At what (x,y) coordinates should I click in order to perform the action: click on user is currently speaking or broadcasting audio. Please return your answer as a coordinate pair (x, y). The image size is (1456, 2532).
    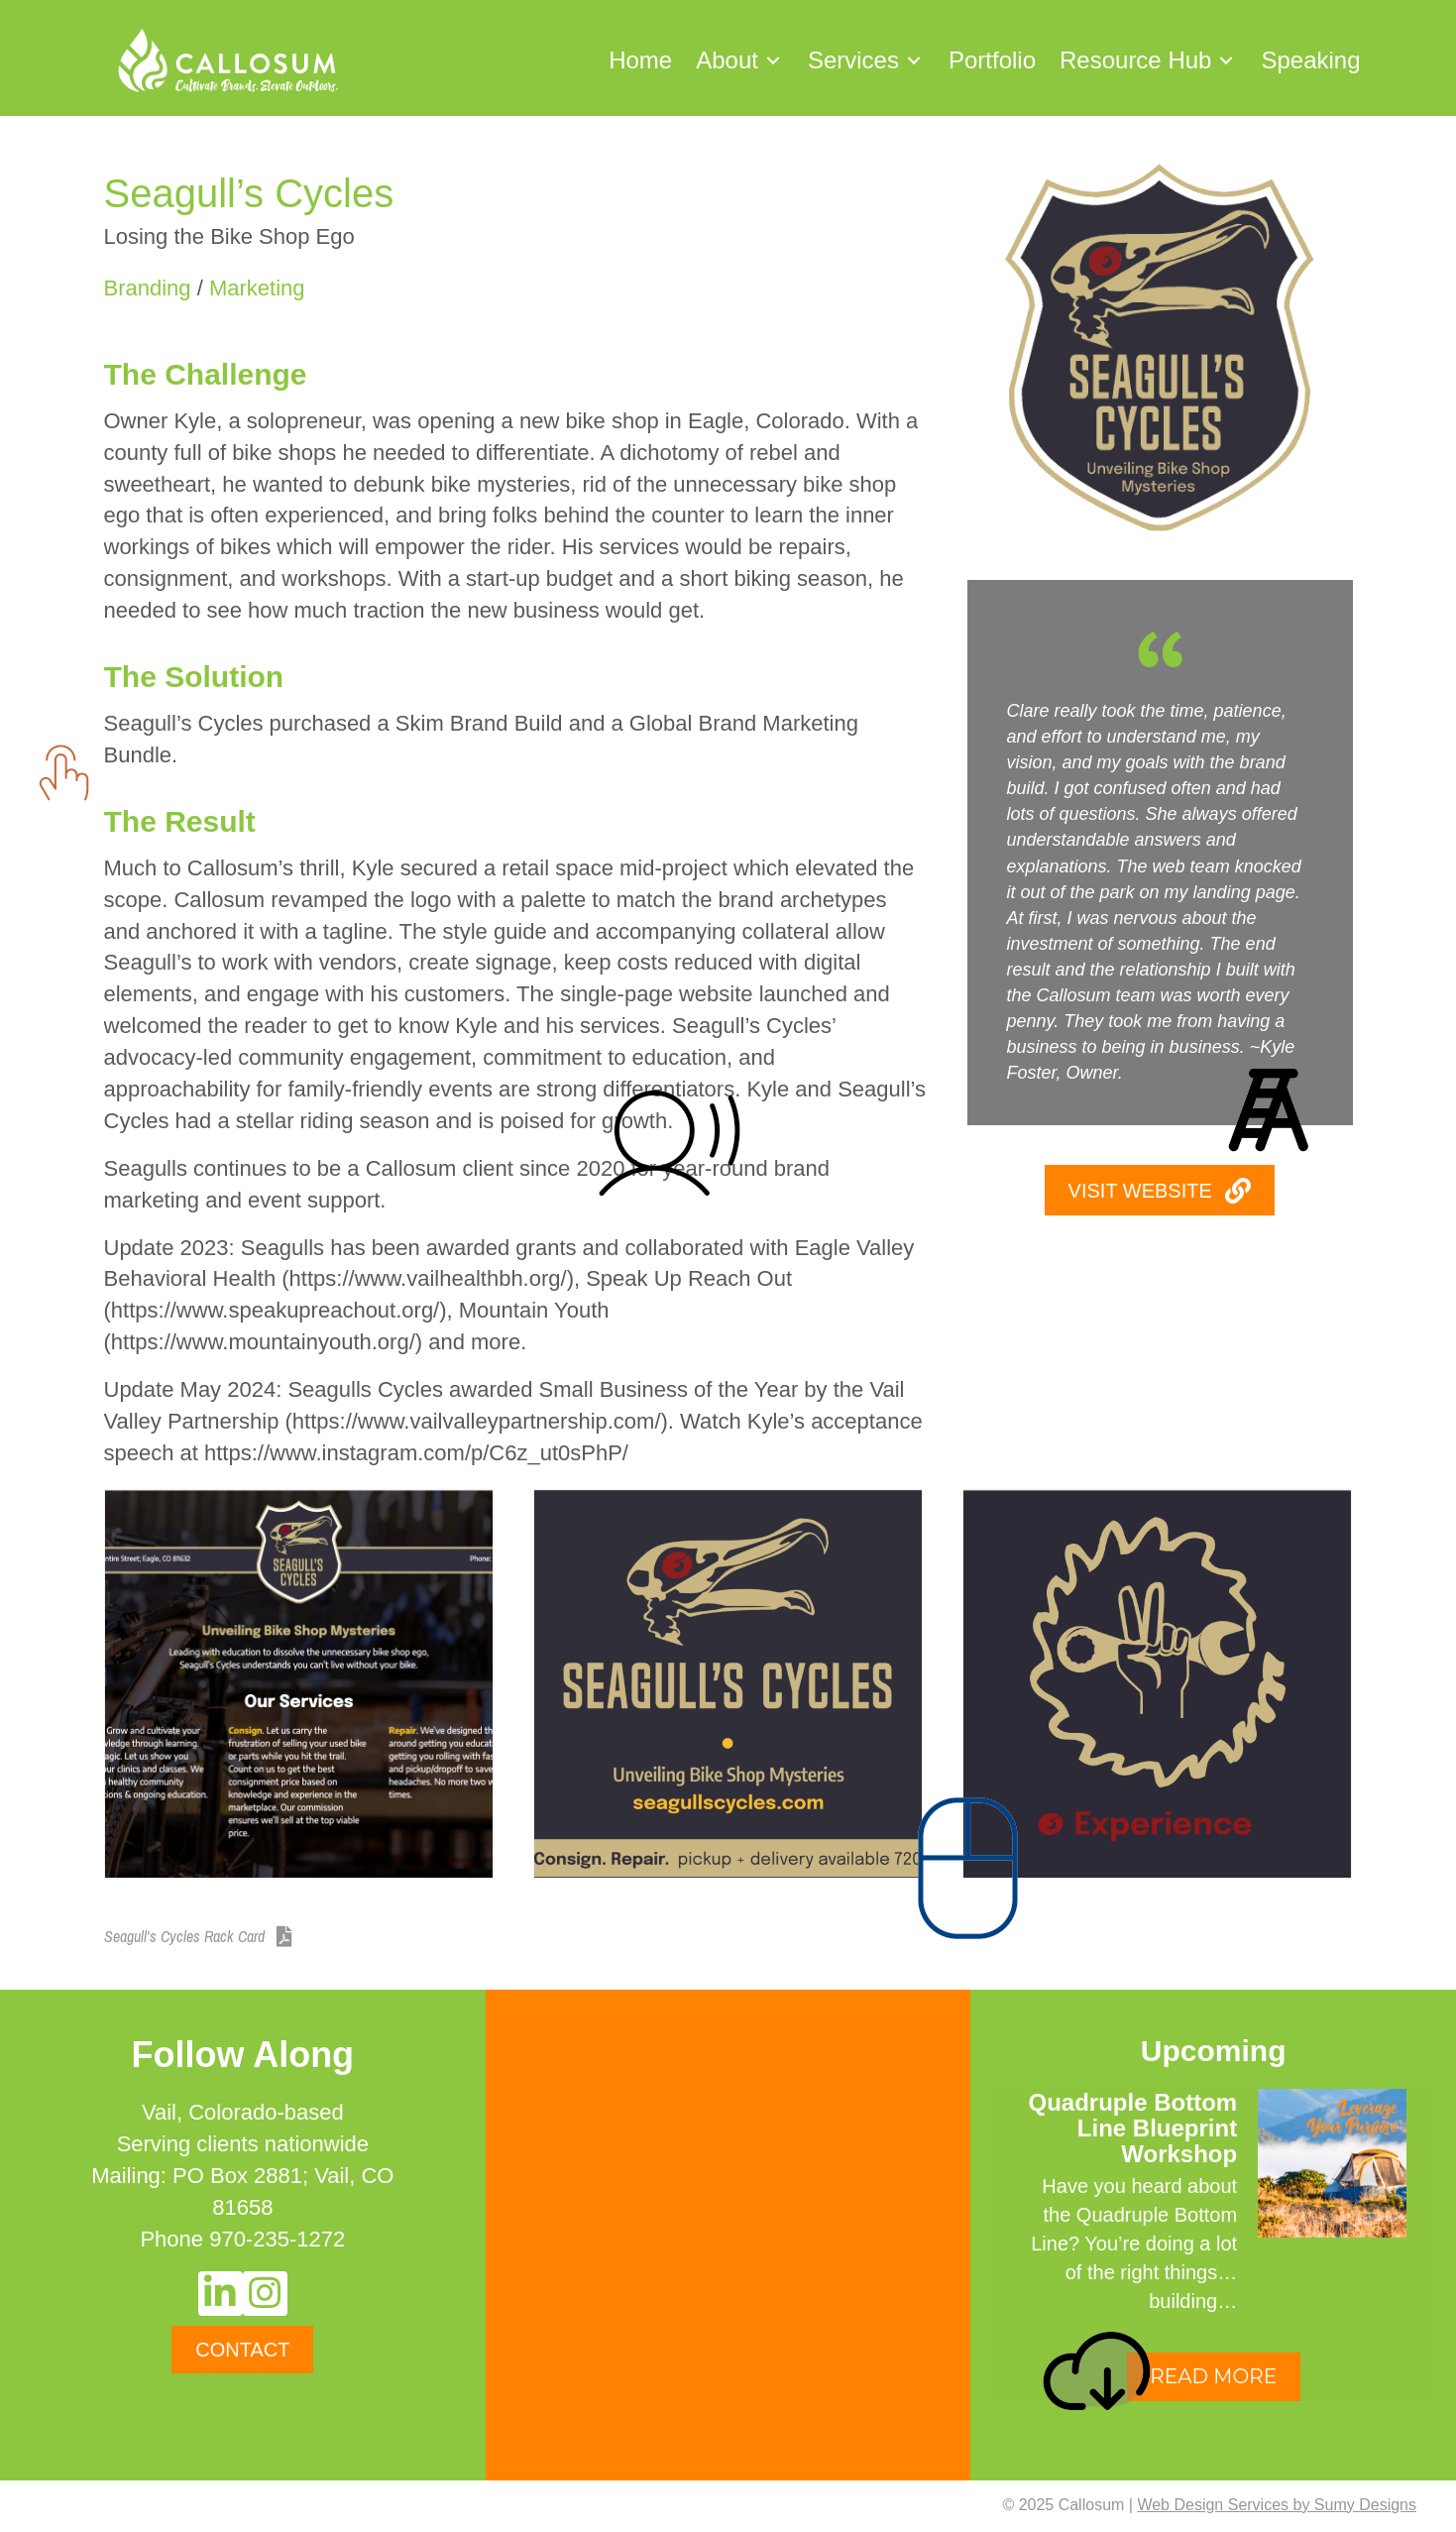
    Looking at the image, I should click on (667, 1143).